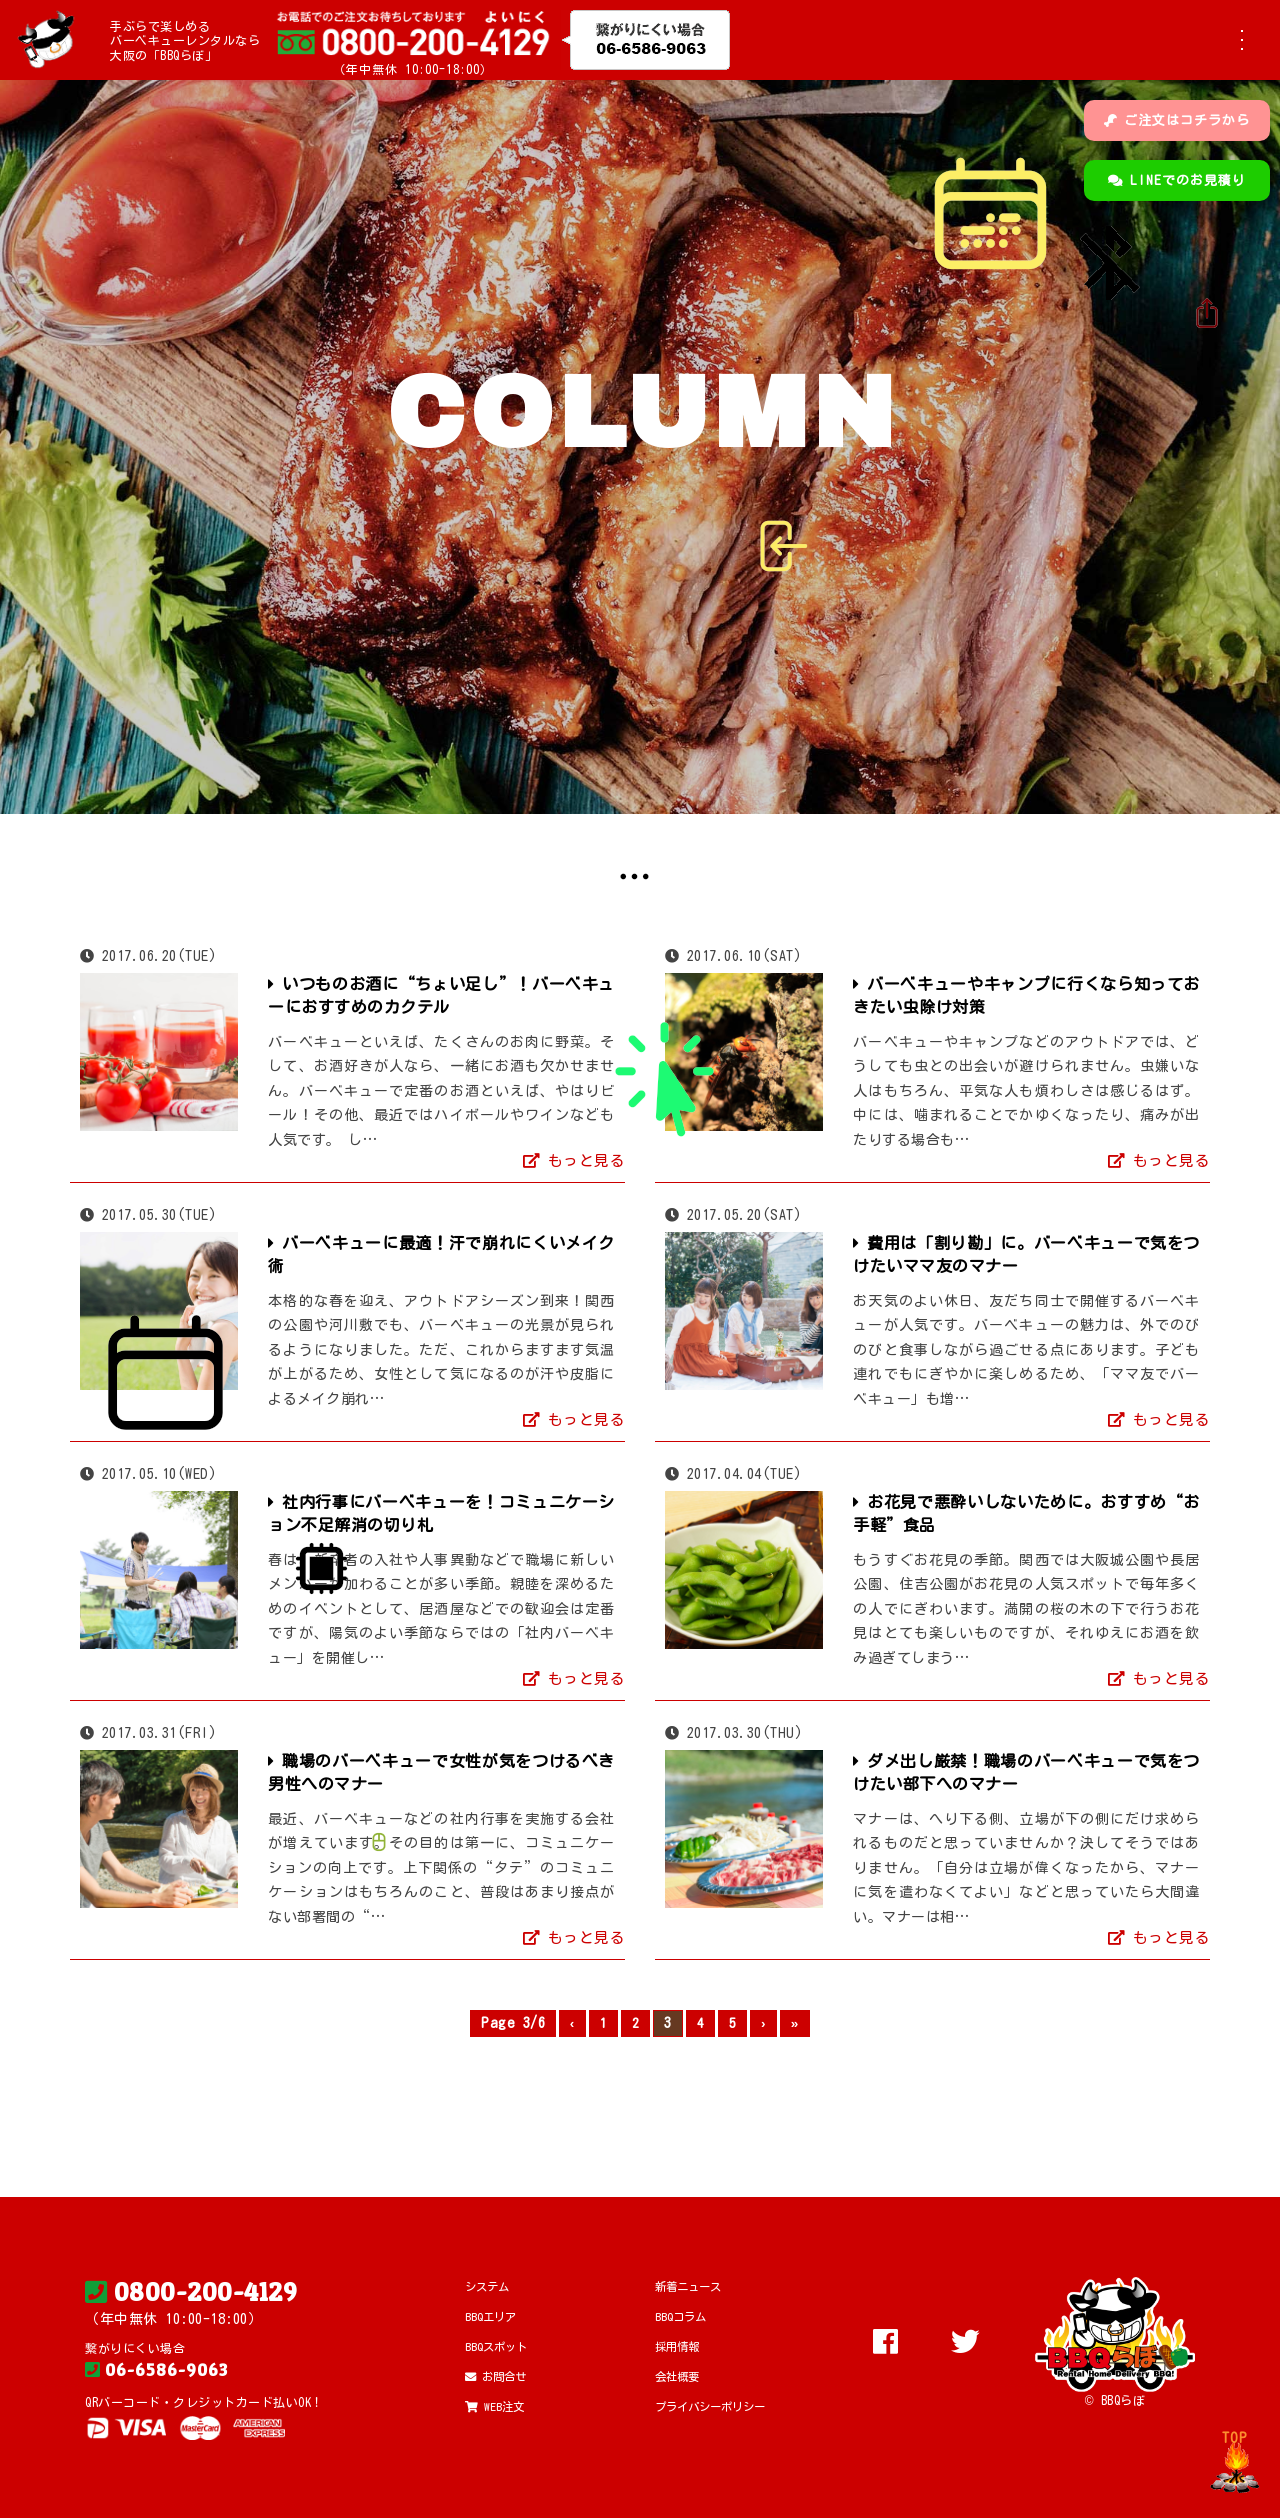 The width and height of the screenshot is (1280, 2518). What do you see at coordinates (379, 1842) in the screenshot?
I see `indicates mouse input device connected` at bounding box center [379, 1842].